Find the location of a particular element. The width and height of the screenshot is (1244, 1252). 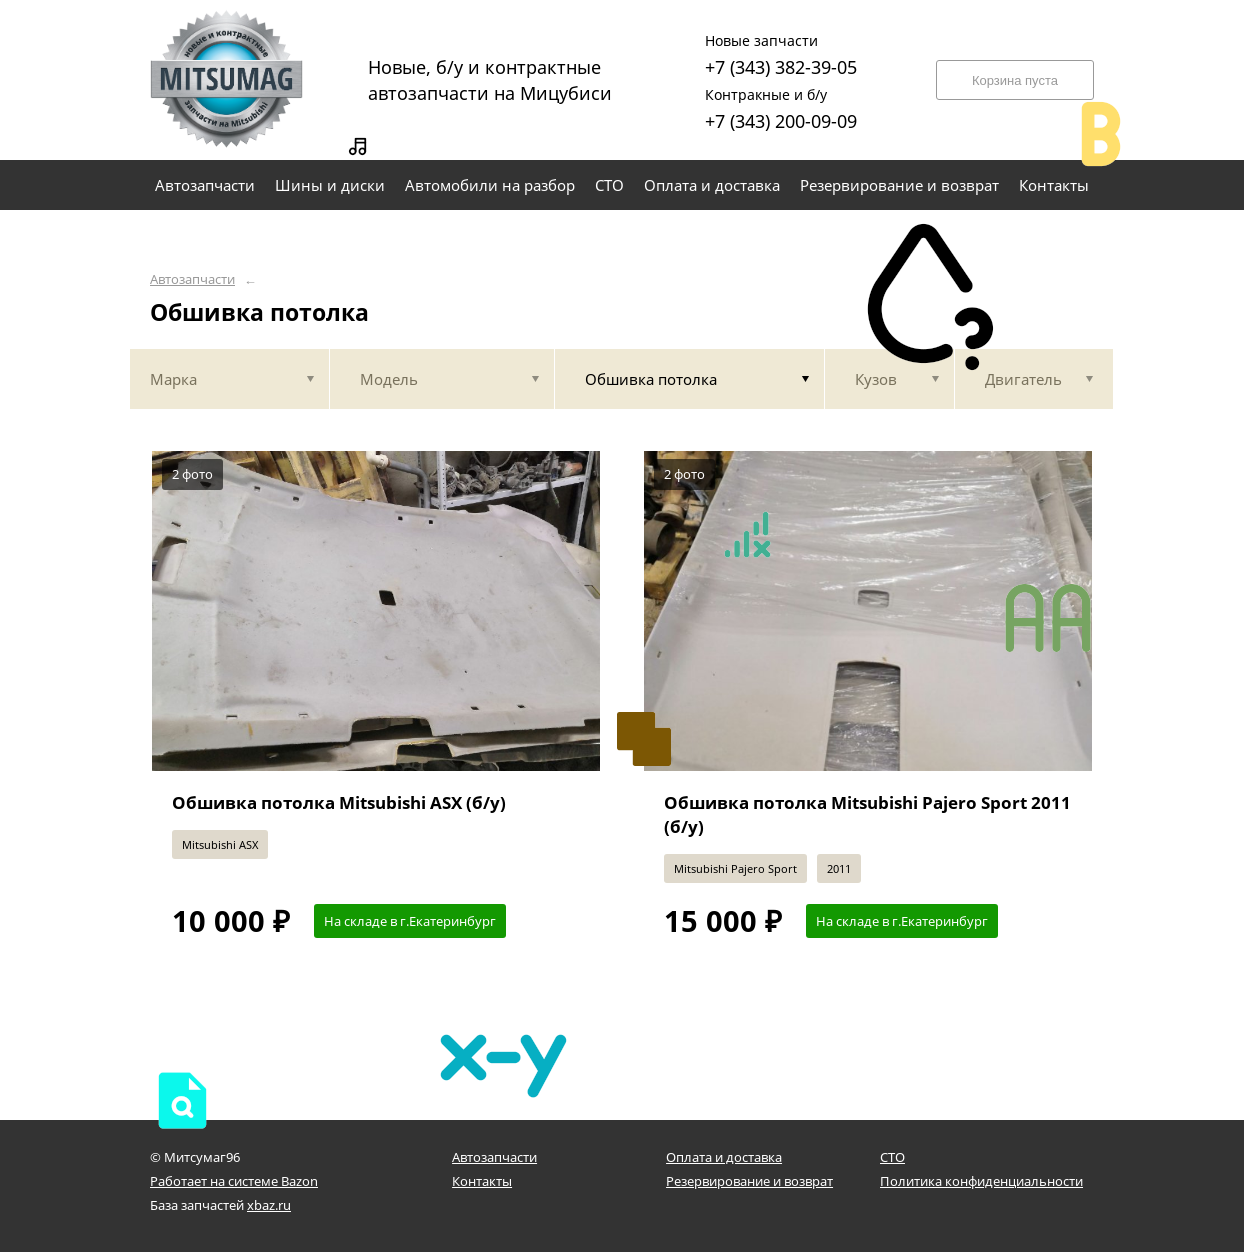

search within a document is located at coordinates (182, 1100).